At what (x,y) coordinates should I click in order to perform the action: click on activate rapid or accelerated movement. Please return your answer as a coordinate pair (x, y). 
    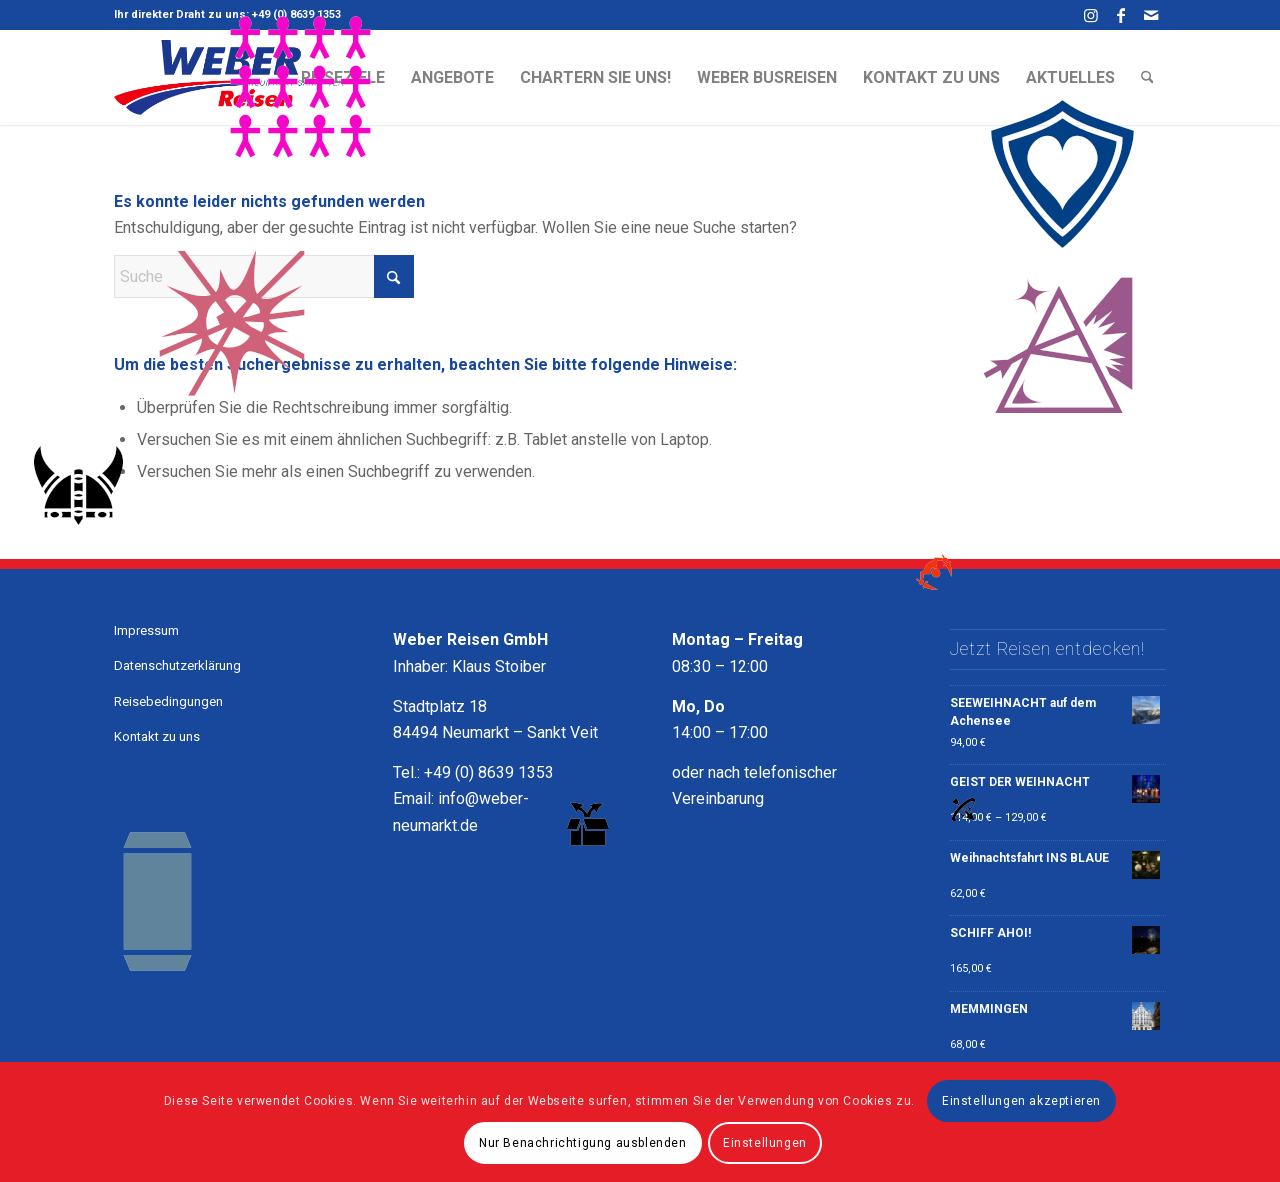
    Looking at the image, I should click on (963, 809).